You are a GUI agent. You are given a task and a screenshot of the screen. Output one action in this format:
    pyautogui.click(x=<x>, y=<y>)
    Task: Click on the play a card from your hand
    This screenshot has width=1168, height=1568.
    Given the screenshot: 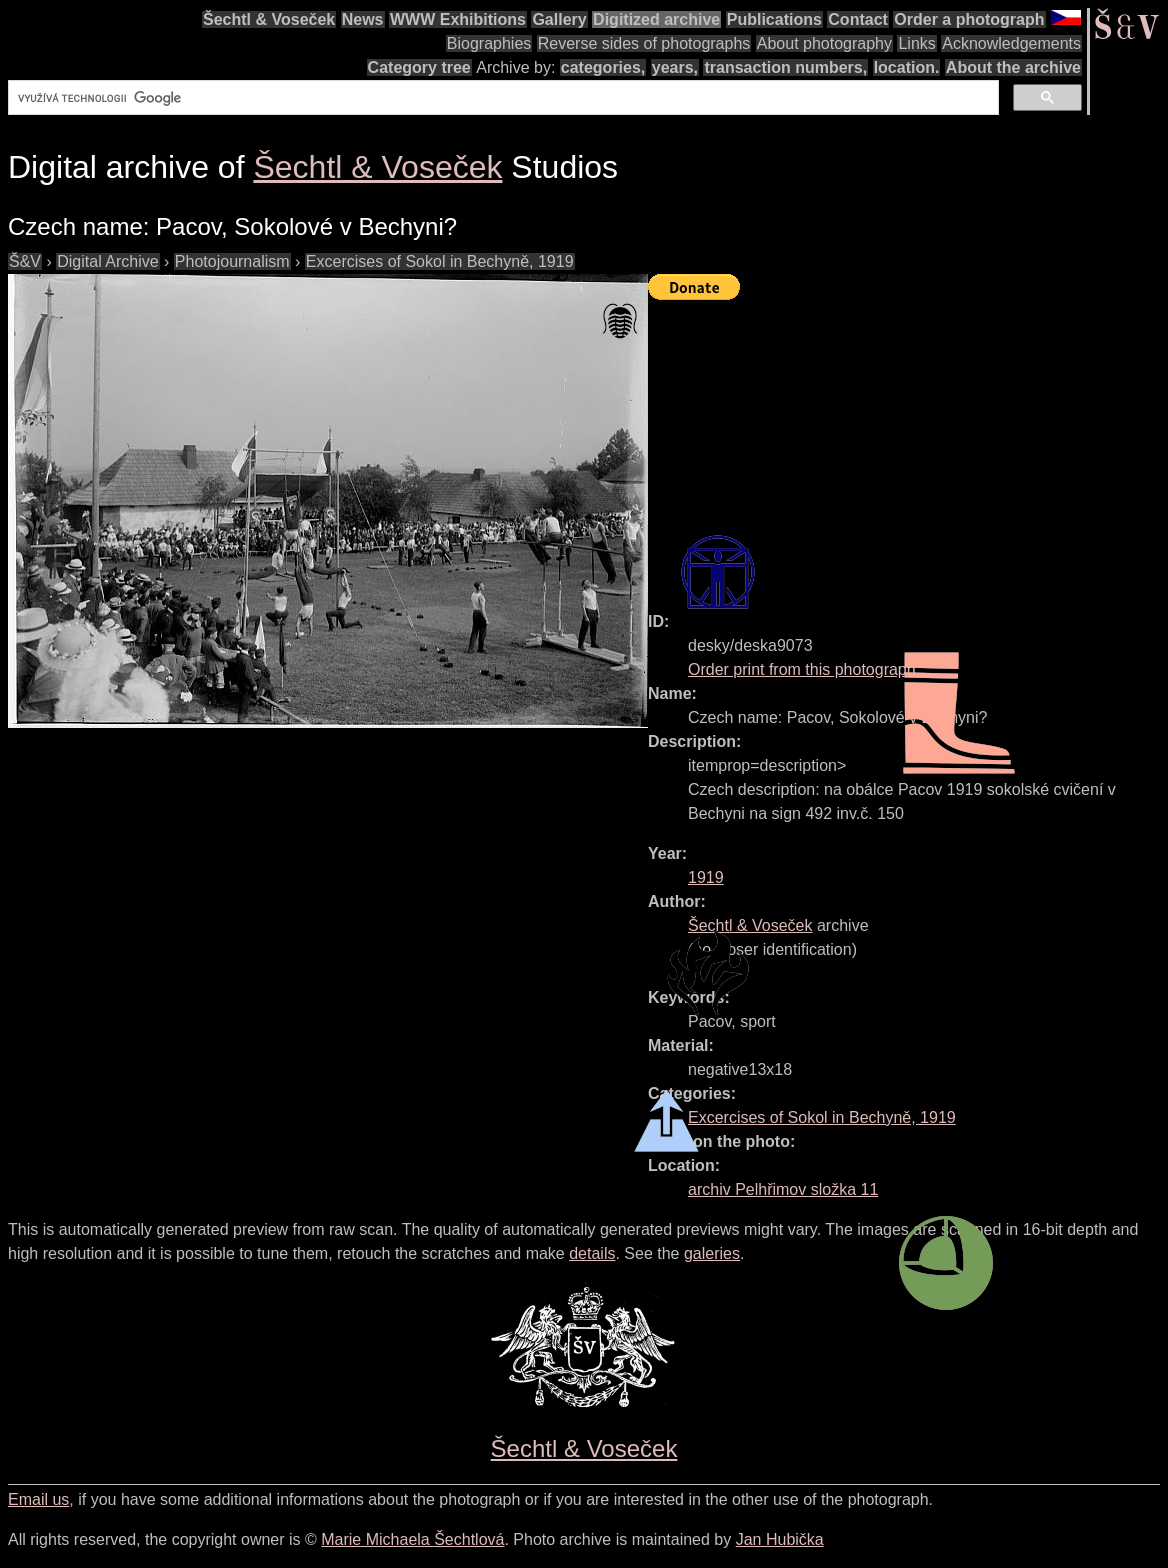 What is the action you would take?
    pyautogui.click(x=666, y=1119)
    